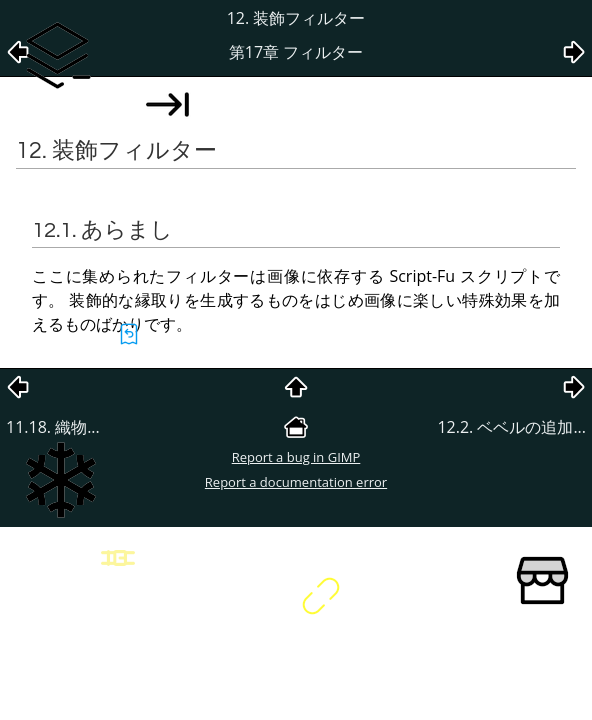 This screenshot has height=720, width=592. Describe the element at coordinates (542, 580) in the screenshot. I see `access the online store or marketplace` at that location.